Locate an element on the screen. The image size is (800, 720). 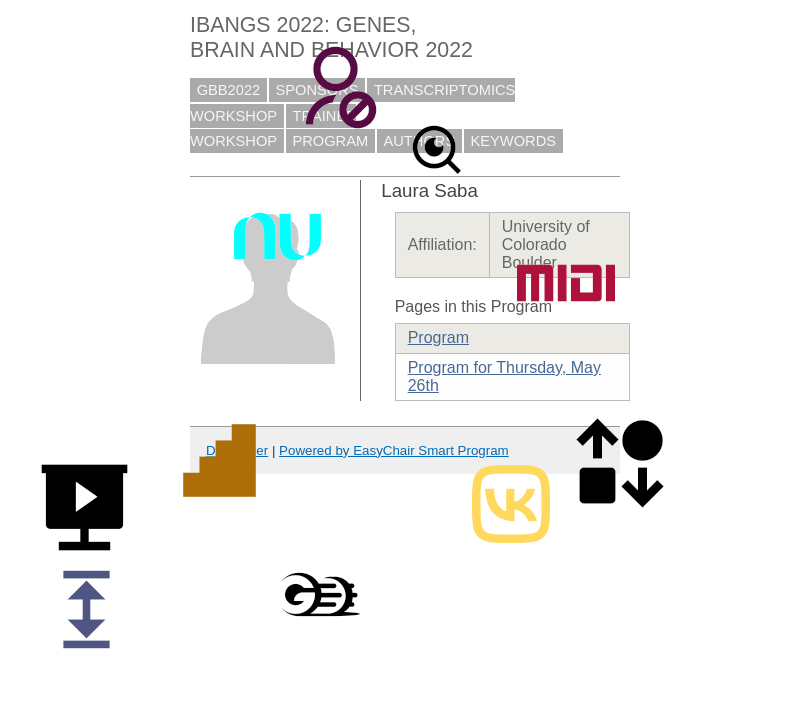
midi audio format or protocol indicator is located at coordinates (566, 283).